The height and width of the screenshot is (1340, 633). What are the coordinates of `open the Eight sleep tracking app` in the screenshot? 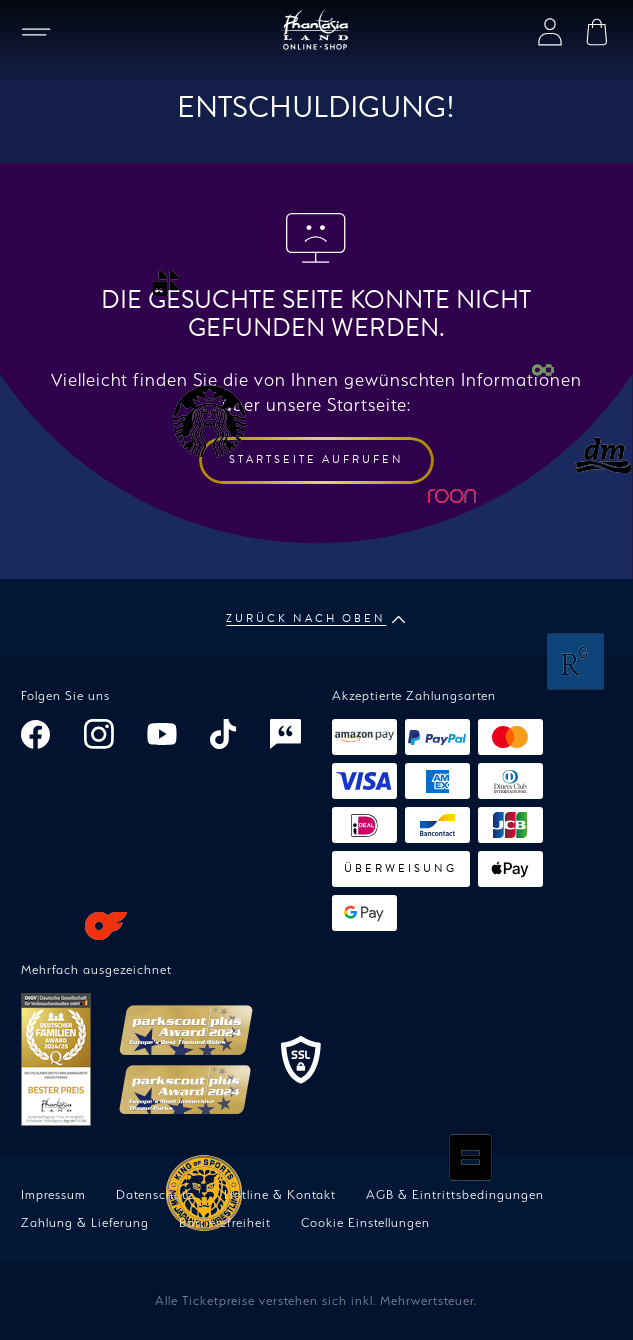 It's located at (543, 370).